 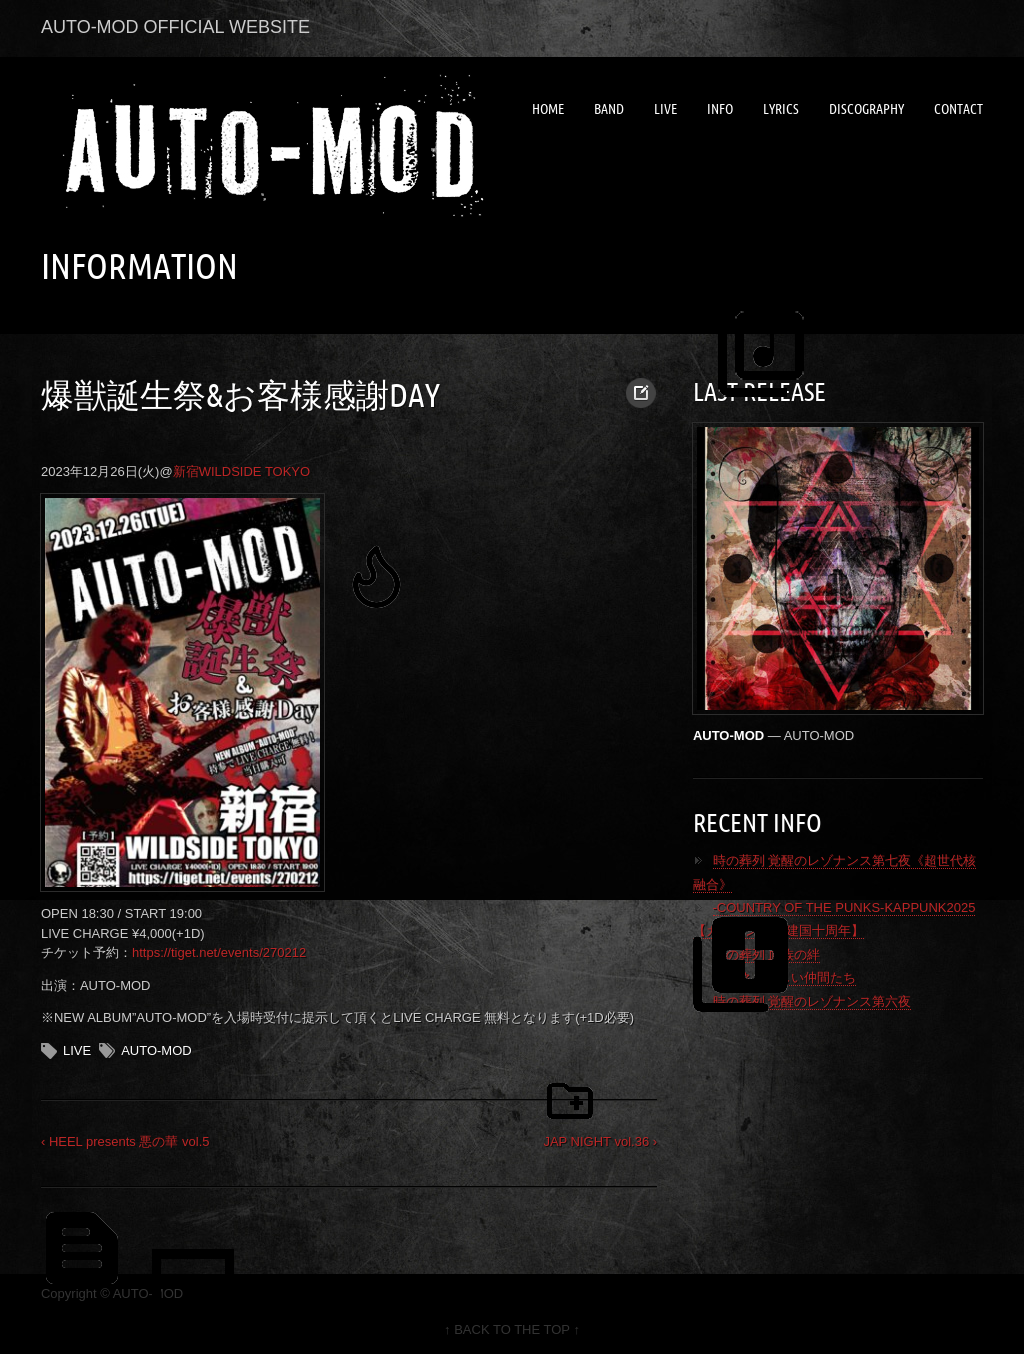 What do you see at coordinates (82, 1248) in the screenshot?
I see `view text snippet or document preview` at bounding box center [82, 1248].